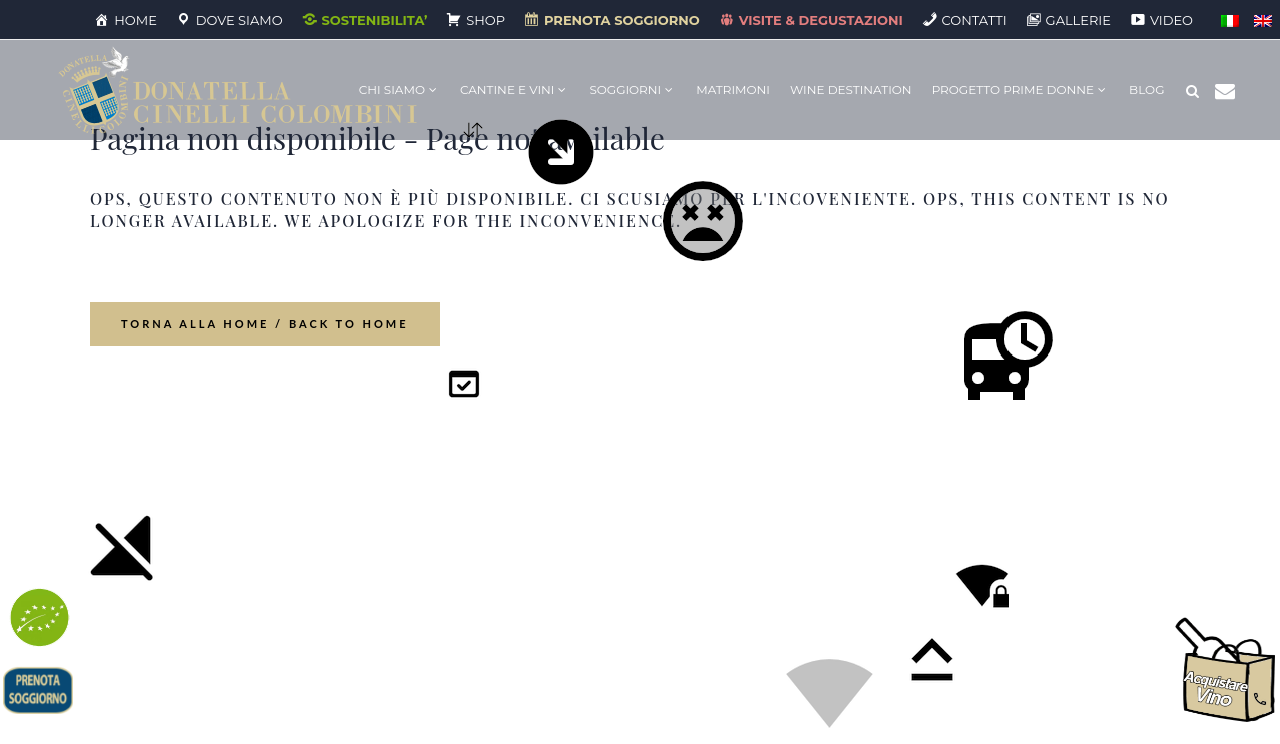  What do you see at coordinates (473, 130) in the screenshot?
I see `swap or reorder items vertically` at bounding box center [473, 130].